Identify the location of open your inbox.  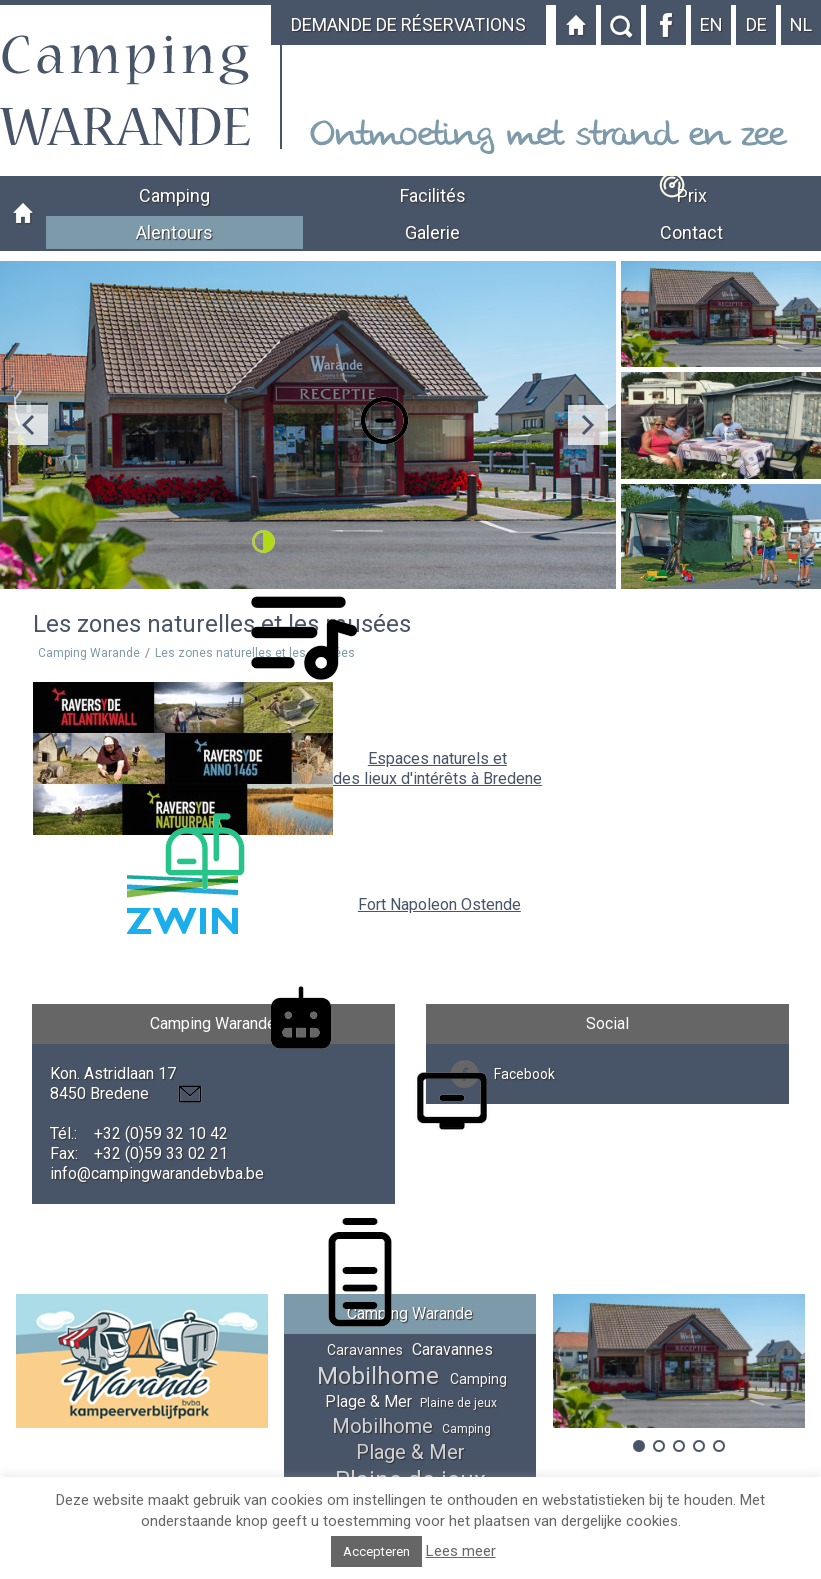
(190, 1094).